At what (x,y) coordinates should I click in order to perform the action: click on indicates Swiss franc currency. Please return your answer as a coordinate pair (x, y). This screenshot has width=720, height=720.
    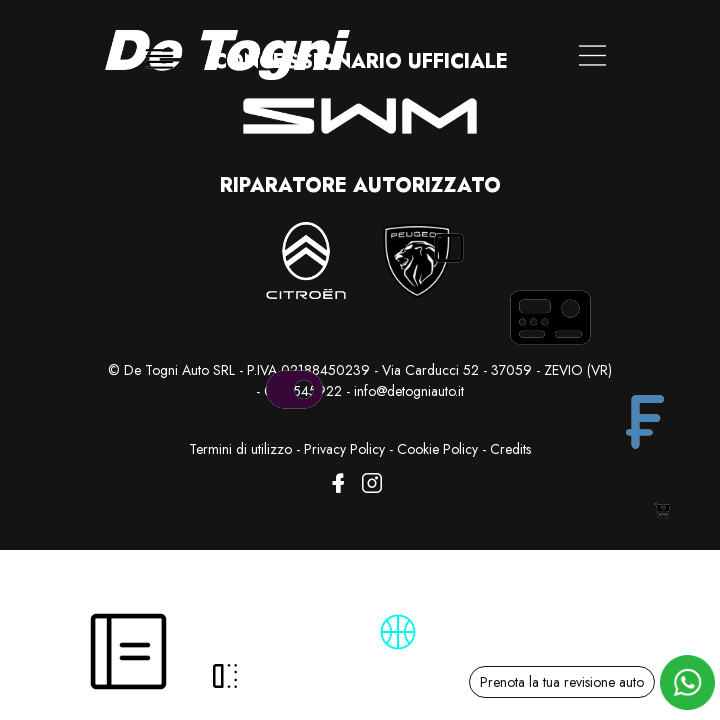
    Looking at the image, I should click on (645, 422).